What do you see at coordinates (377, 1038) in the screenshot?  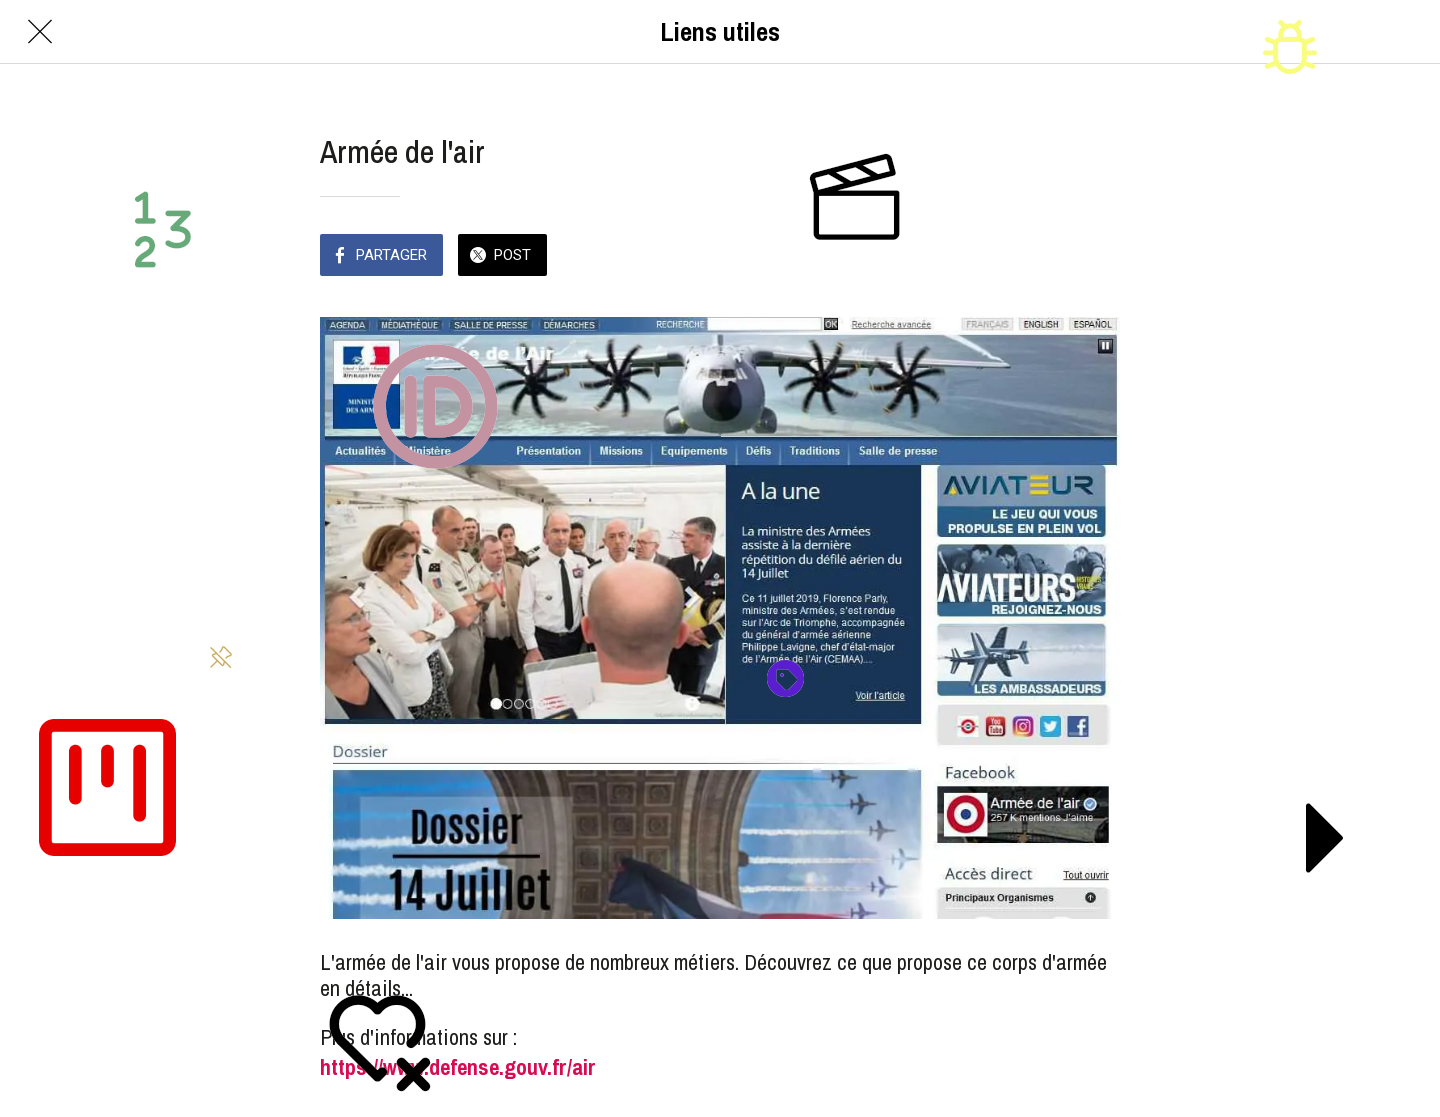 I see `remove from favorites` at bounding box center [377, 1038].